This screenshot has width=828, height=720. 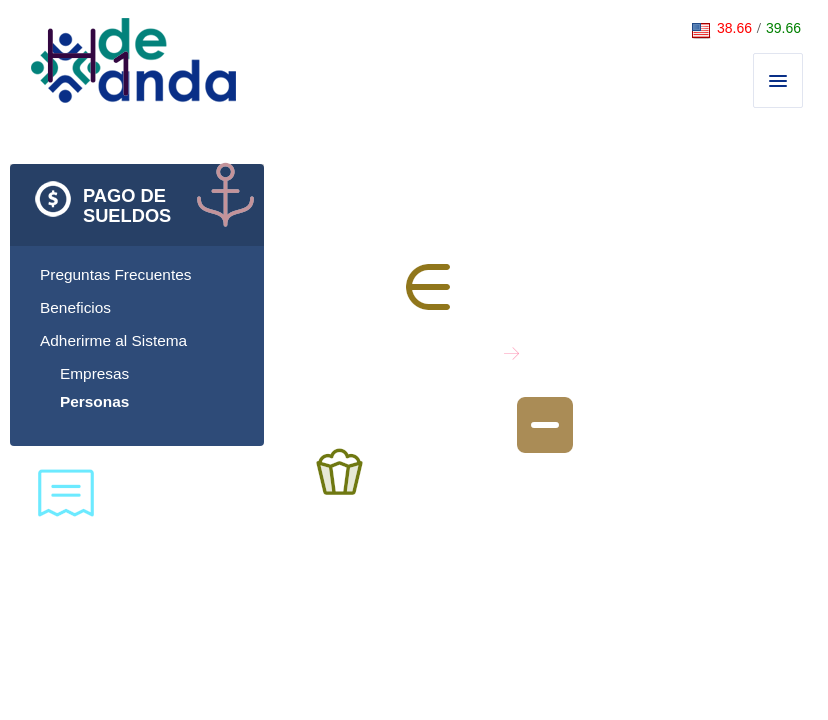 I want to click on access movies or entertainment section, so click(x=339, y=473).